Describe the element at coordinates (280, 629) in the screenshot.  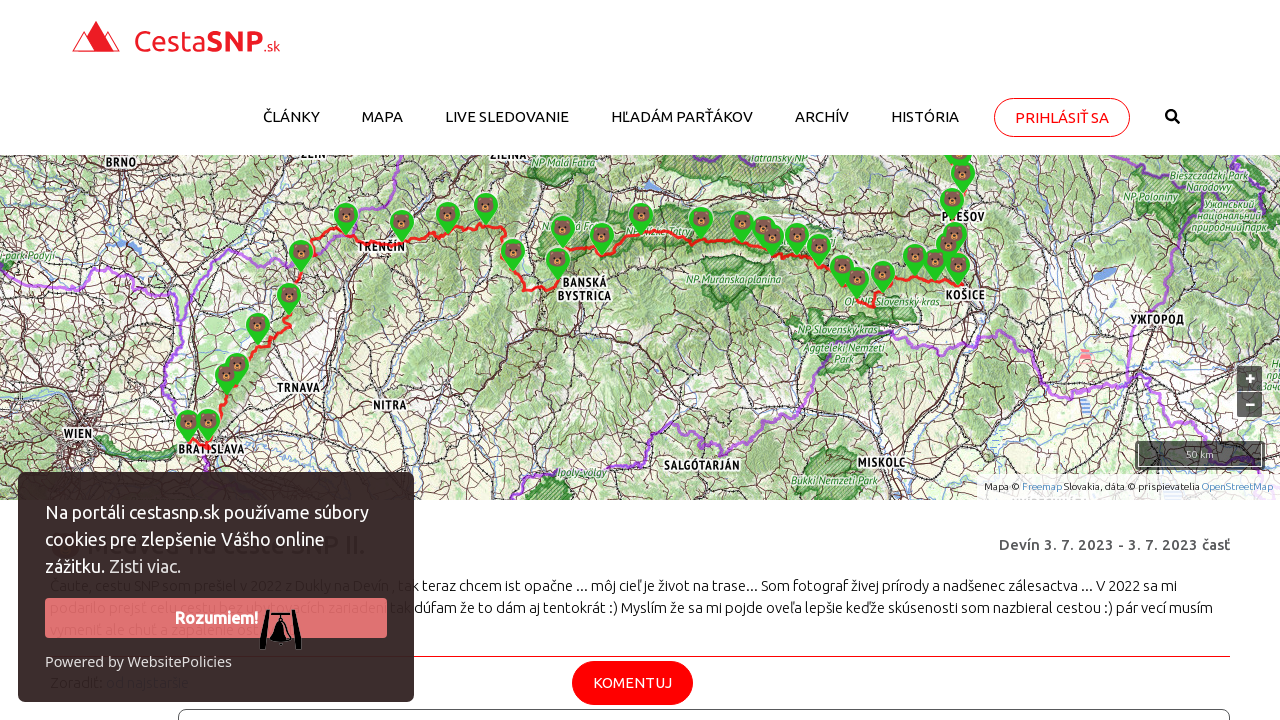
I see `carillon or bell tower instrument` at that location.